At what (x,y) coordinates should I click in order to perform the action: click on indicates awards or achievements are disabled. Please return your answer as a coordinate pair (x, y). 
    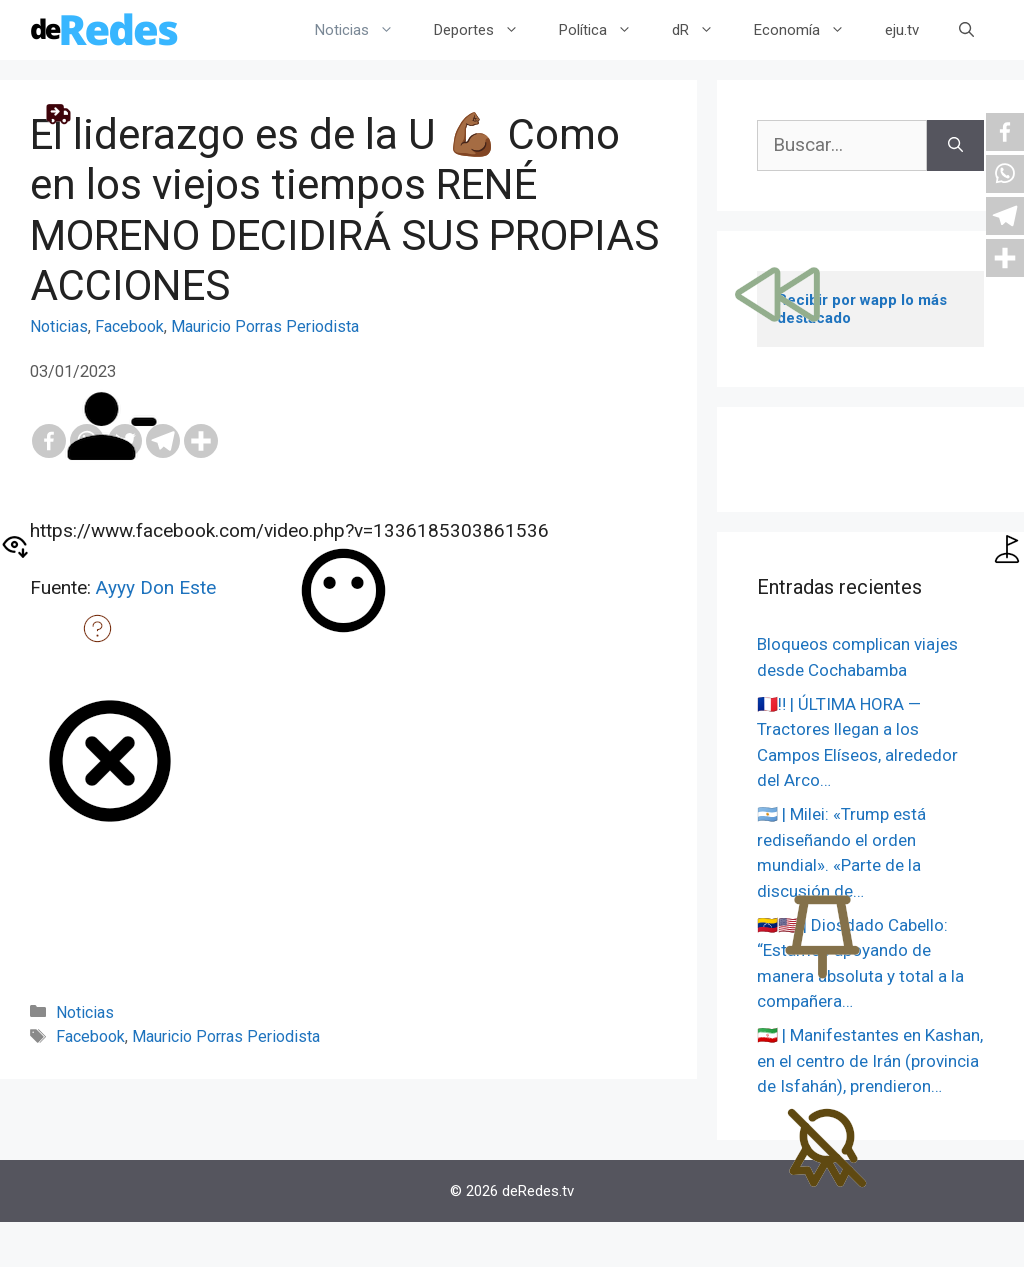
    Looking at the image, I should click on (827, 1148).